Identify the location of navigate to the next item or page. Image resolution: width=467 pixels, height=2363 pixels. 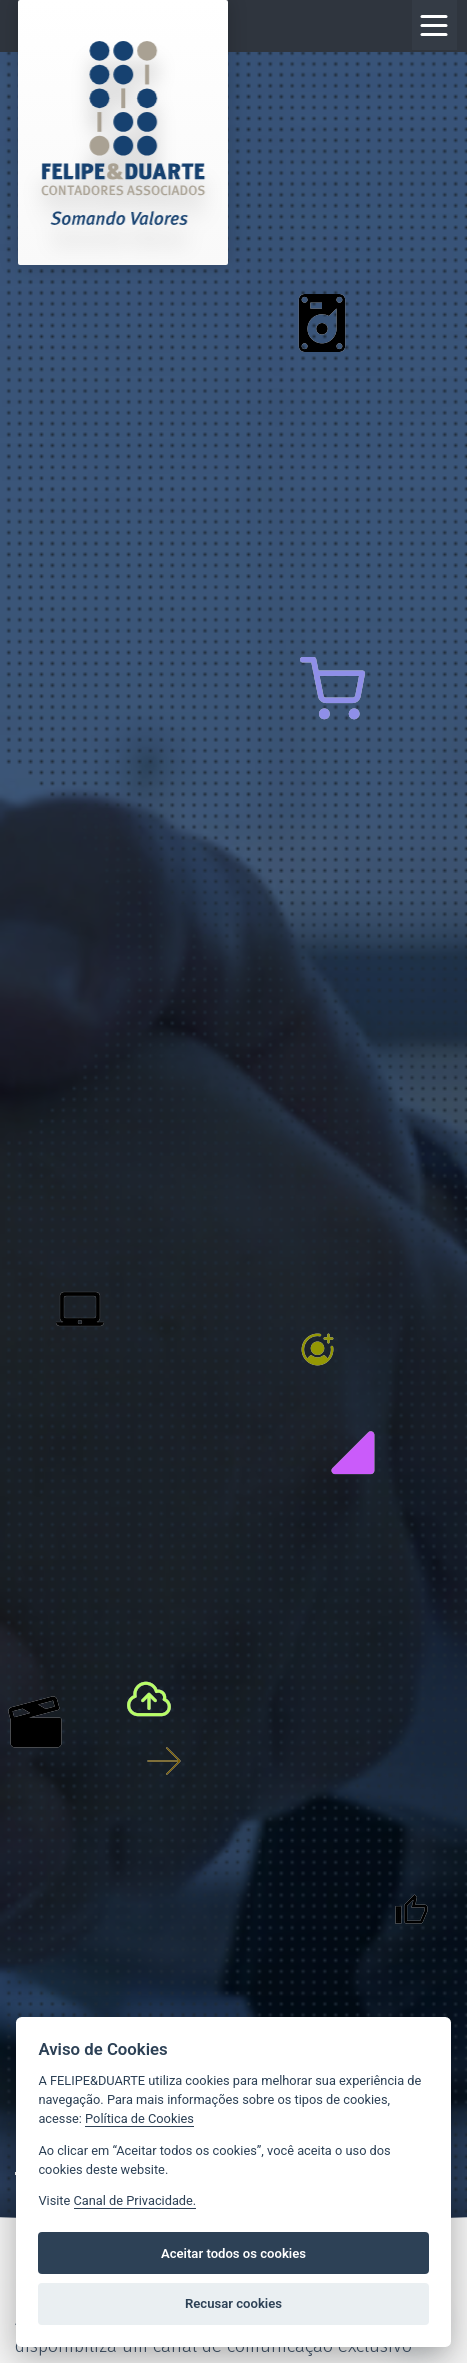
(164, 1761).